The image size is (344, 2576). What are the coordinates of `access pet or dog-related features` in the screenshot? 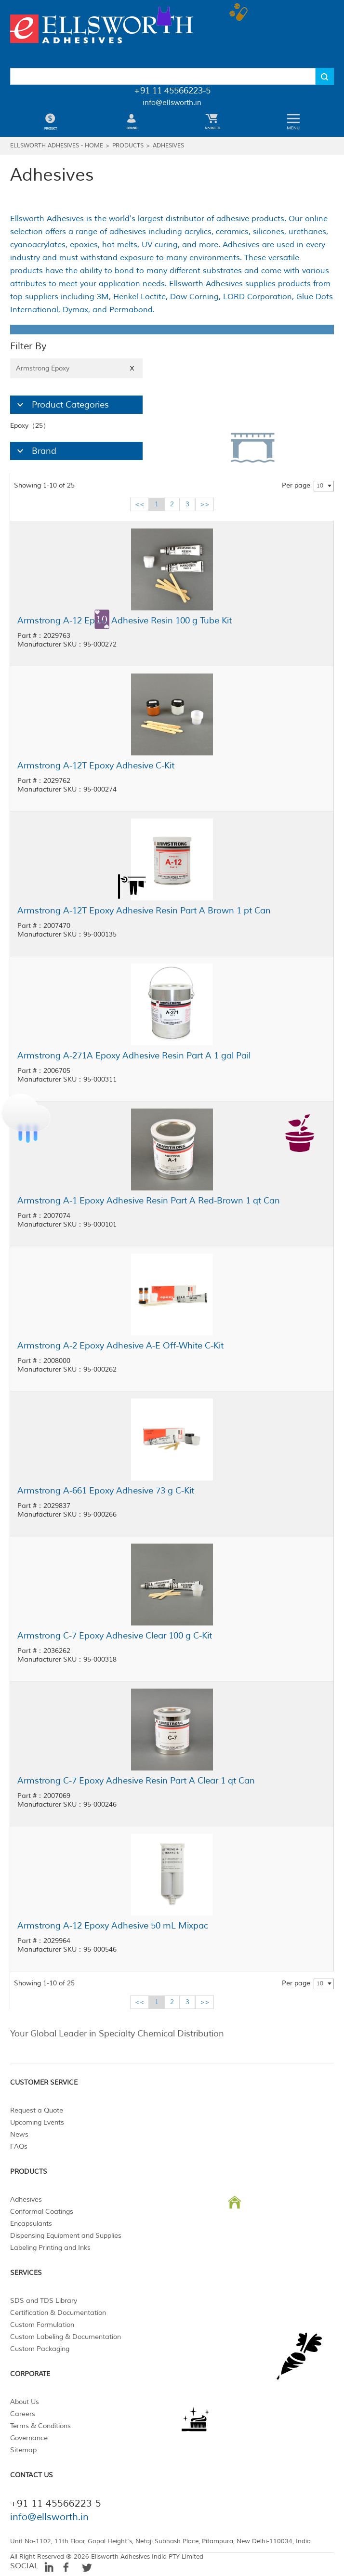 It's located at (235, 2202).